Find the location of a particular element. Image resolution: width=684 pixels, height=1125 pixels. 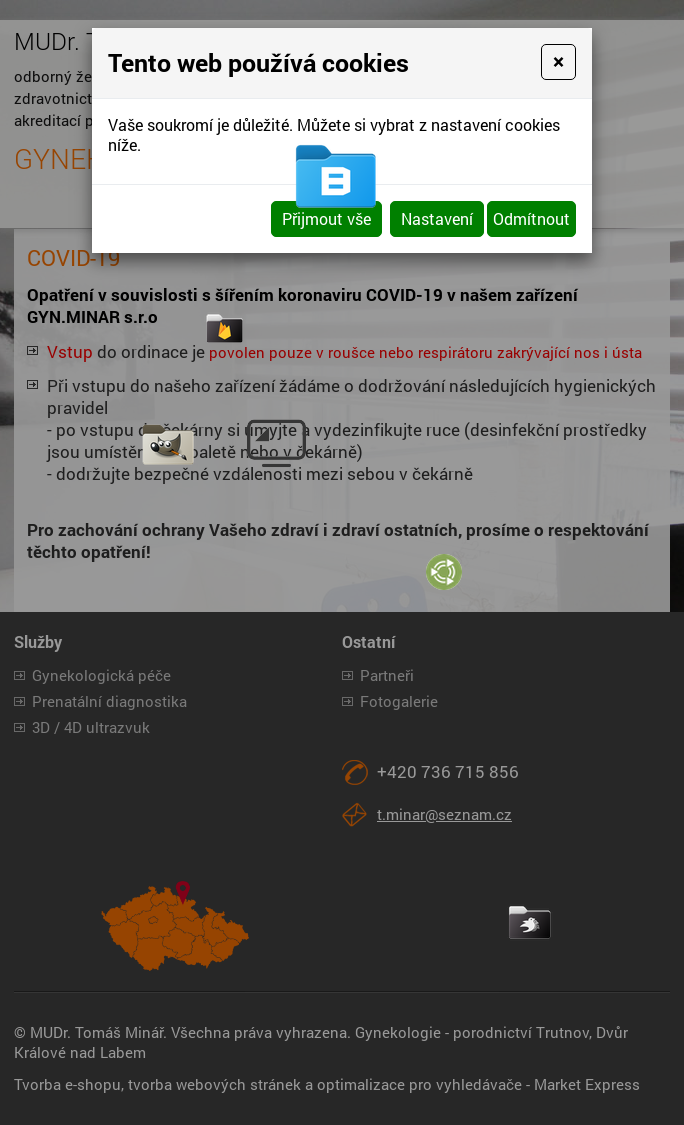

open quixel bridge assets folder is located at coordinates (335, 178).